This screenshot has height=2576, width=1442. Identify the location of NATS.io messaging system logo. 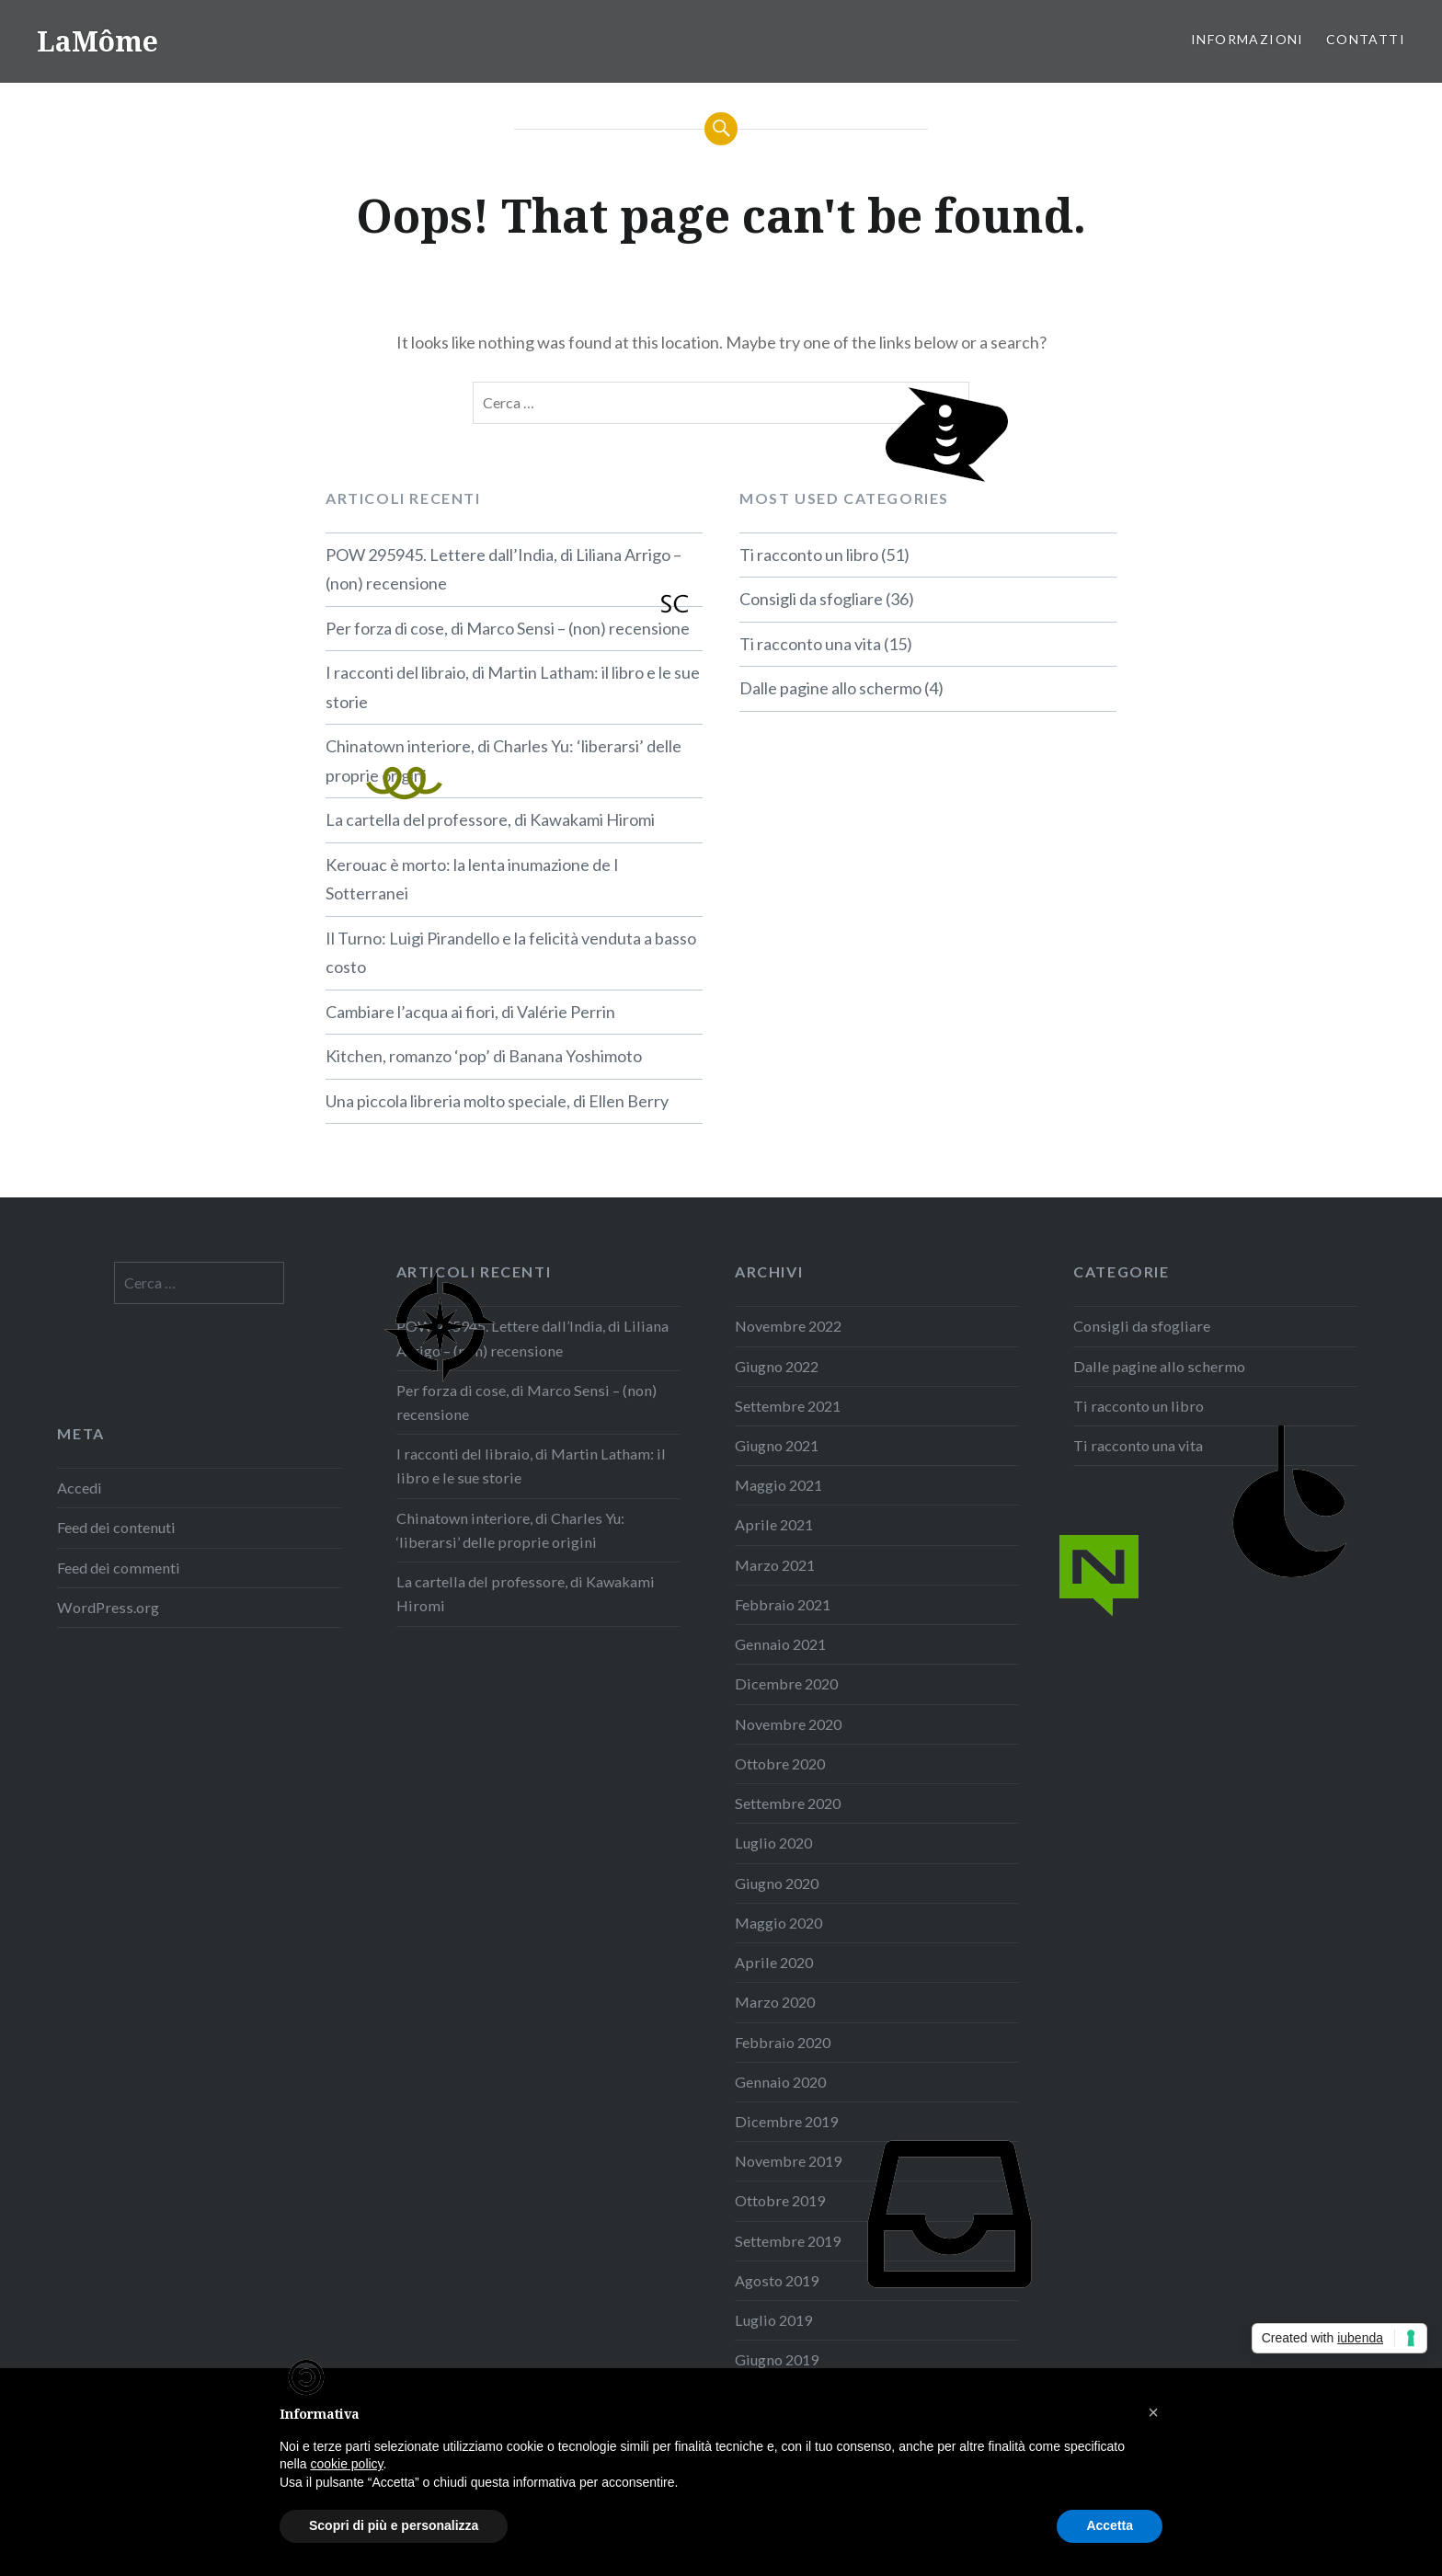
(1099, 1575).